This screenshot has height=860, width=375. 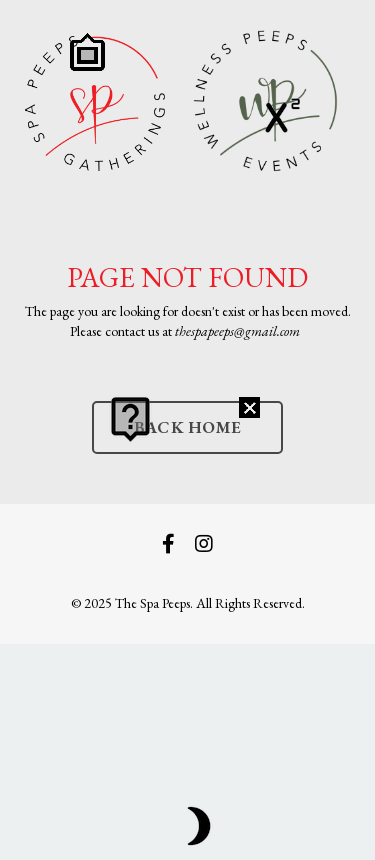 What do you see at coordinates (276, 115) in the screenshot?
I see `format selected text as superscript` at bounding box center [276, 115].